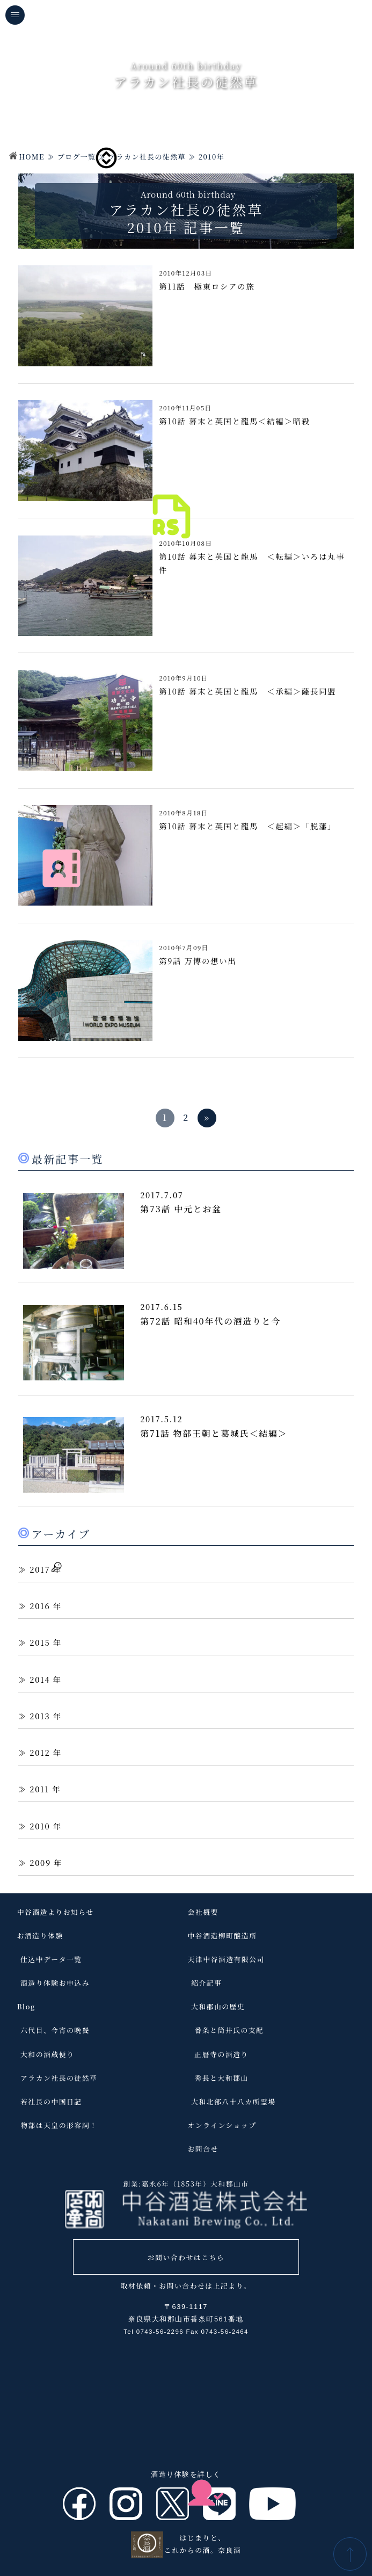 Image resolution: width=372 pixels, height=2576 pixels. Describe the element at coordinates (205, 2494) in the screenshot. I see `user verified or approved` at that location.